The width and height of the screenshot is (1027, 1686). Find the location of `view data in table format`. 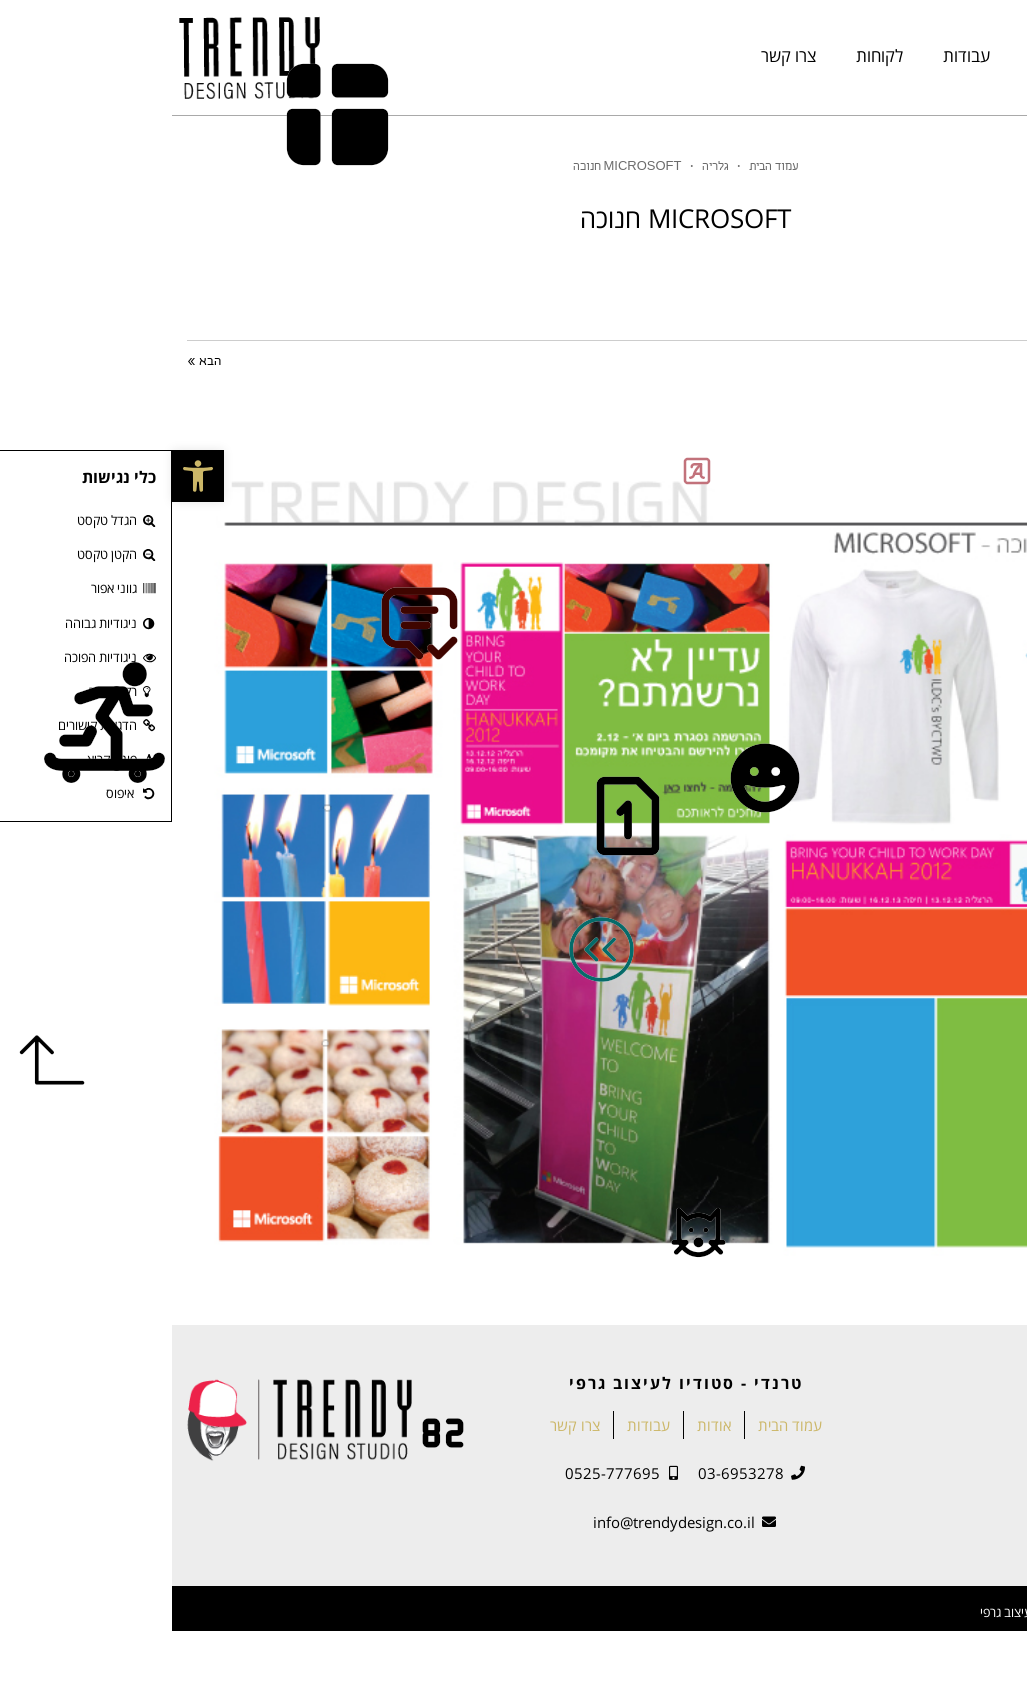

view data in table format is located at coordinates (337, 114).